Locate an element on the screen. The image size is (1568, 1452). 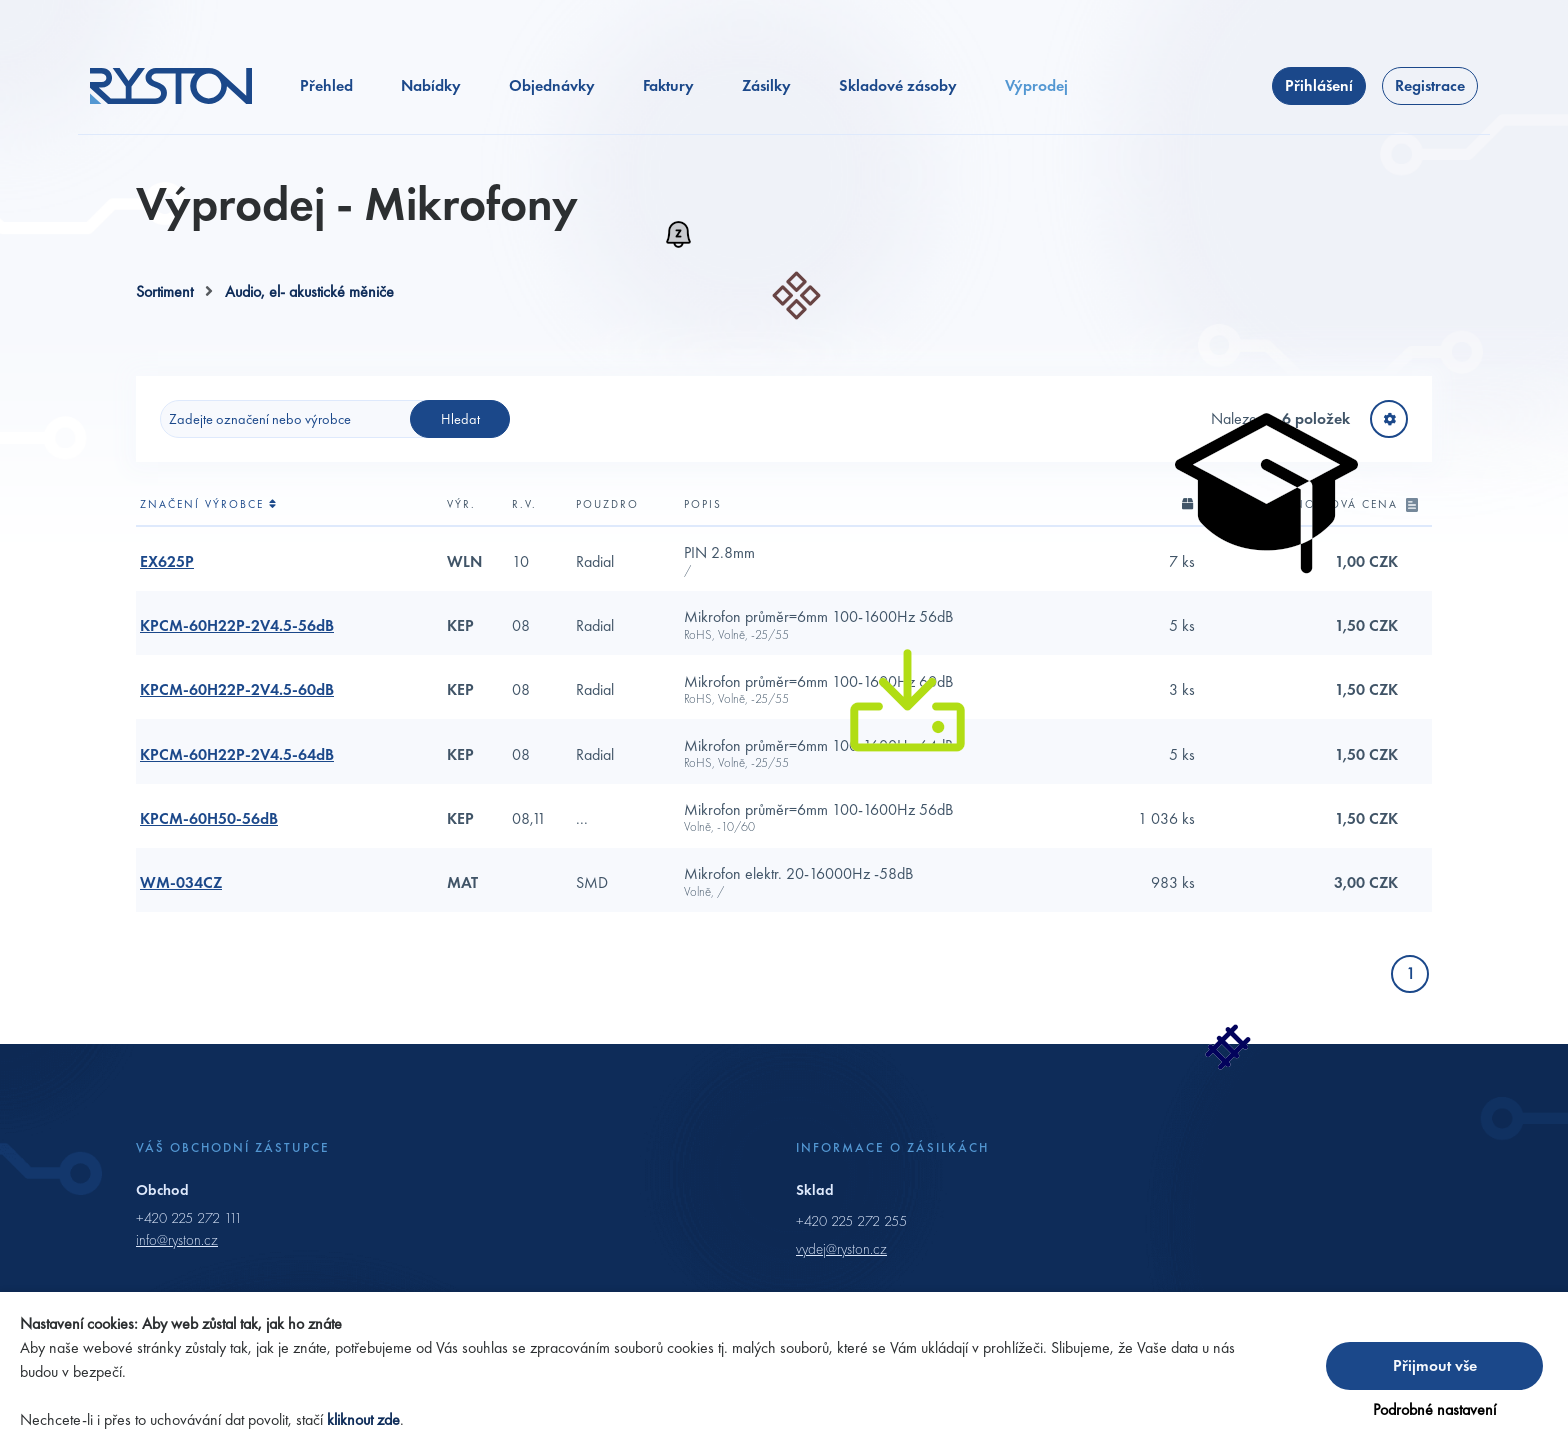
mute notifications while sleeping is located at coordinates (678, 234).